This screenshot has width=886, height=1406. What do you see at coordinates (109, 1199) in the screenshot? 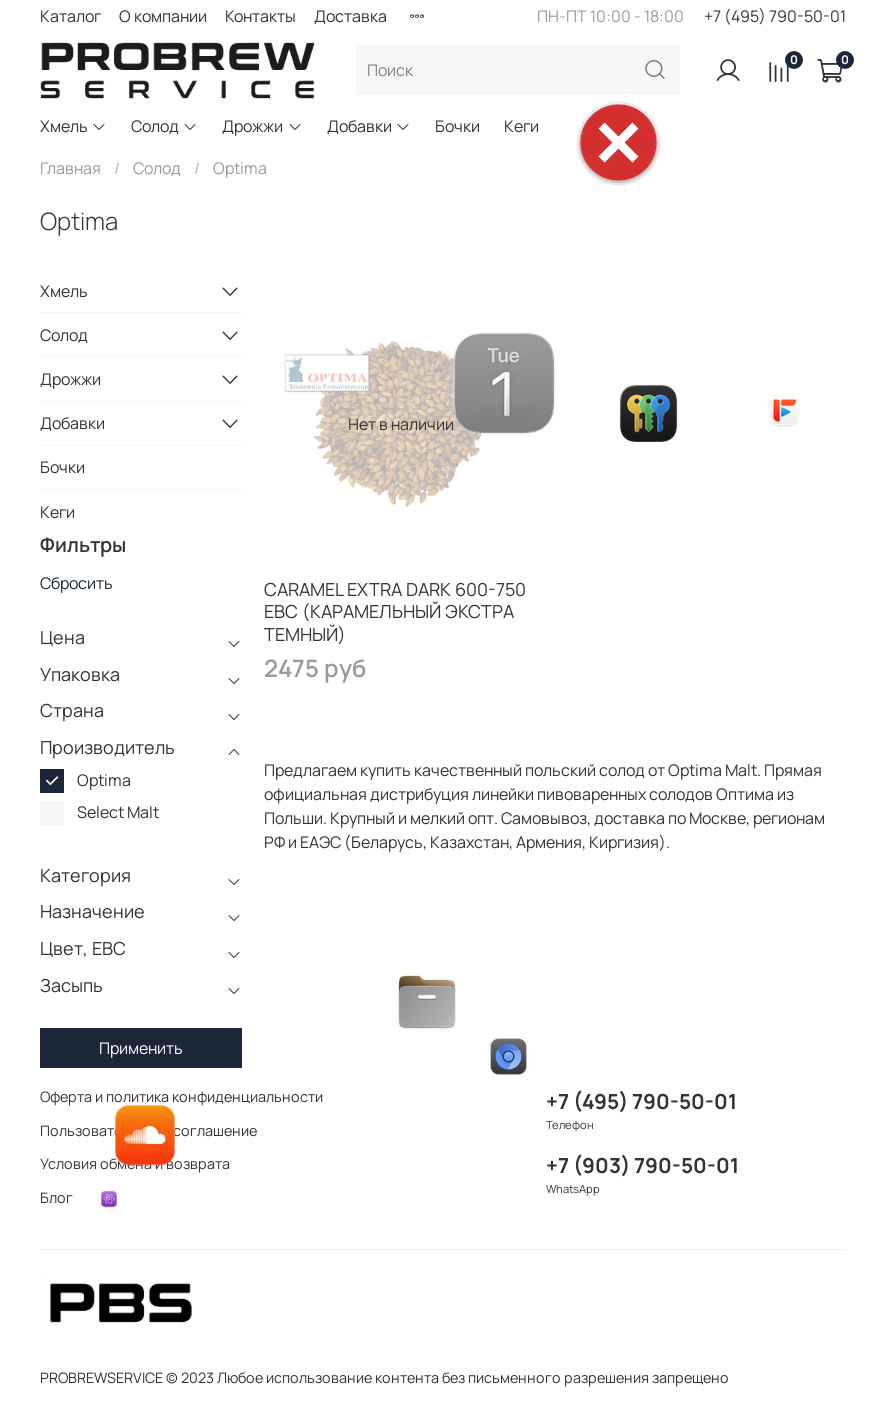
I see `open atom nightly text editor` at bounding box center [109, 1199].